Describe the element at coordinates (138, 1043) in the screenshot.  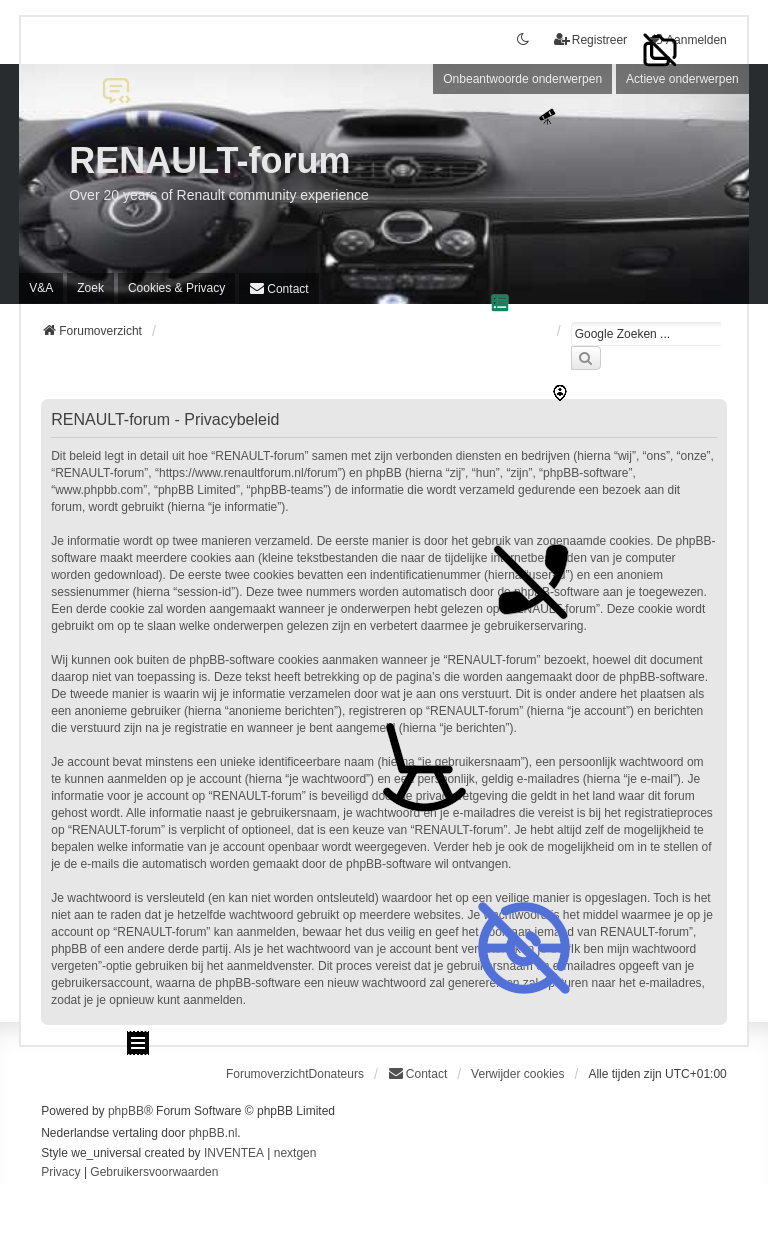
I see `view purchase receipt or transaction history` at that location.